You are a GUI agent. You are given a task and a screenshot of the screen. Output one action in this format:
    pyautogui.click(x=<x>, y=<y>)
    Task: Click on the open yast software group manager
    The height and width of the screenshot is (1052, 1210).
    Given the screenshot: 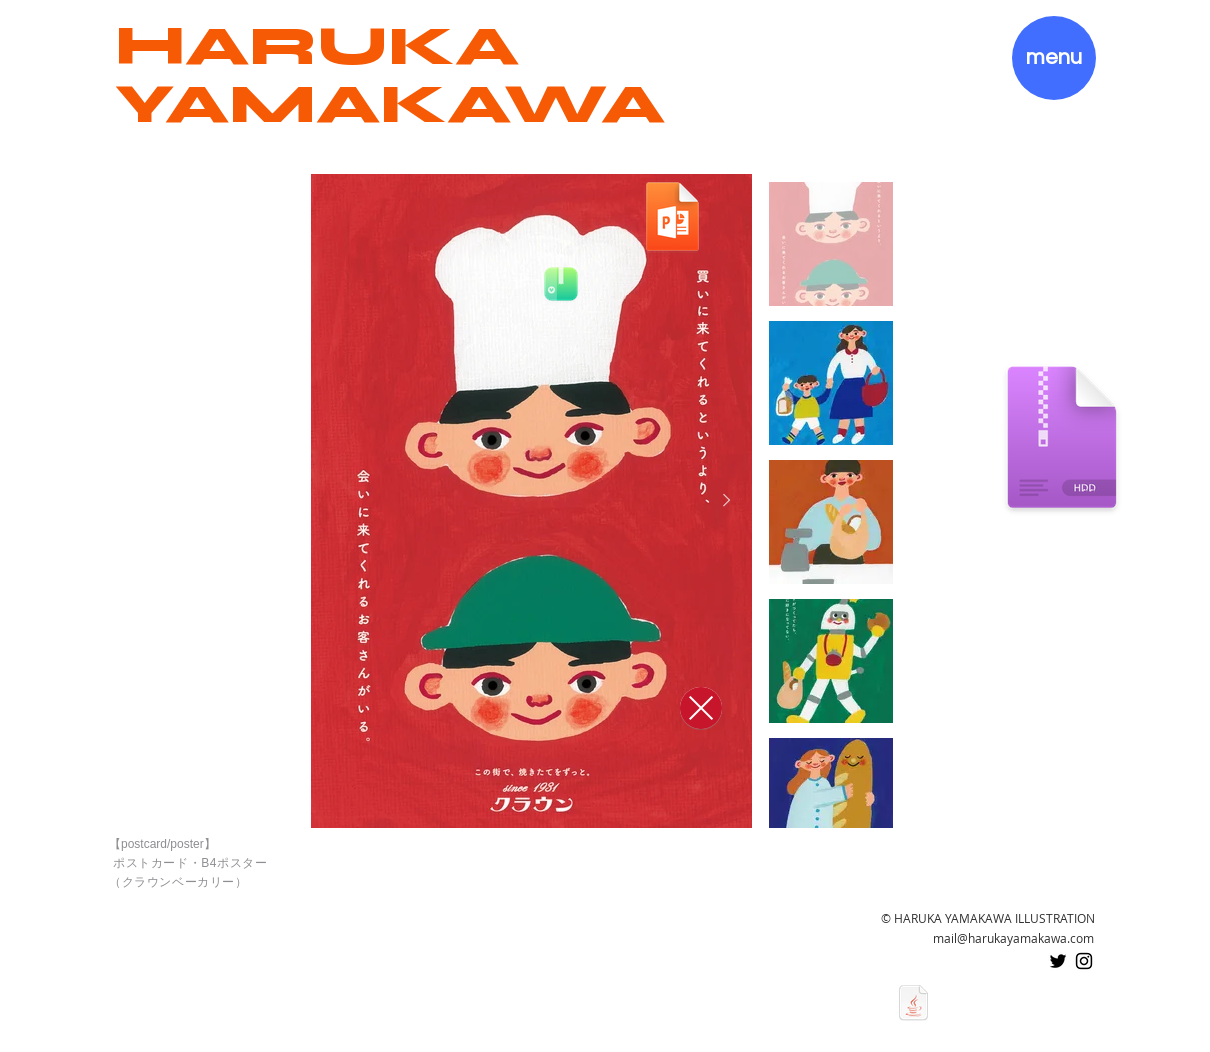 What is the action you would take?
    pyautogui.click(x=561, y=284)
    